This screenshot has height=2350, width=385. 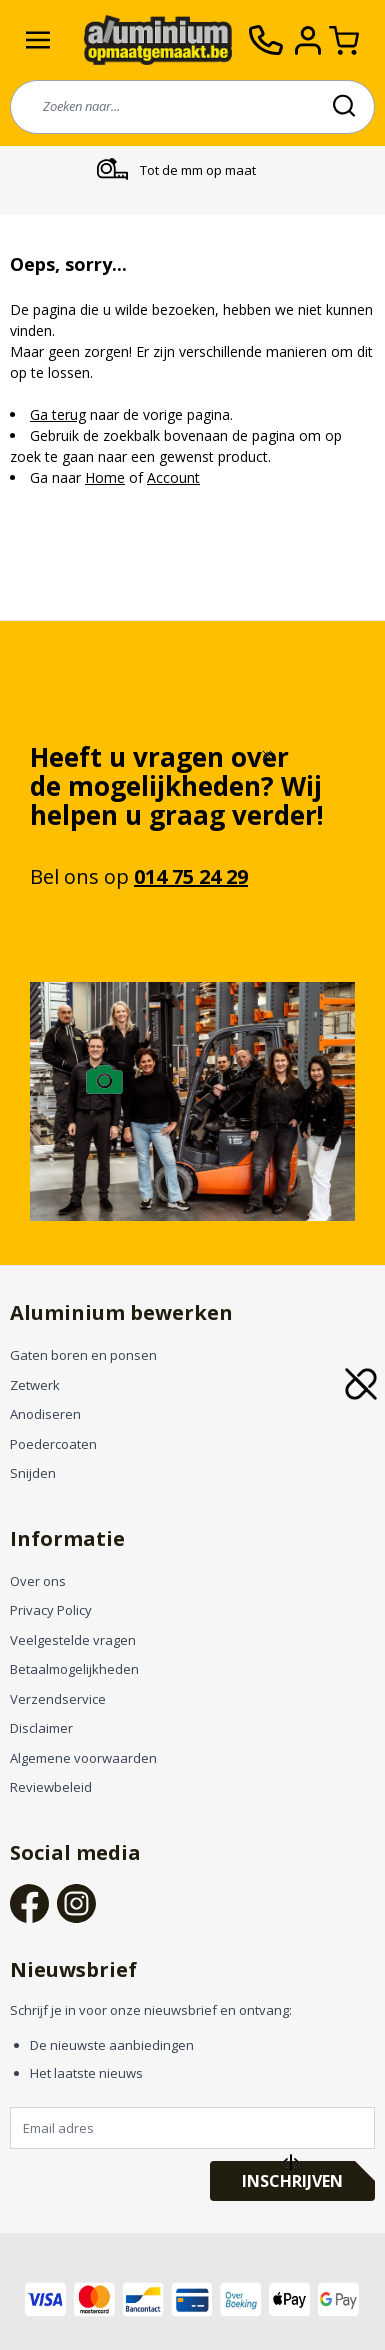 What do you see at coordinates (361, 1384) in the screenshot?
I see `medication reminder disabled` at bounding box center [361, 1384].